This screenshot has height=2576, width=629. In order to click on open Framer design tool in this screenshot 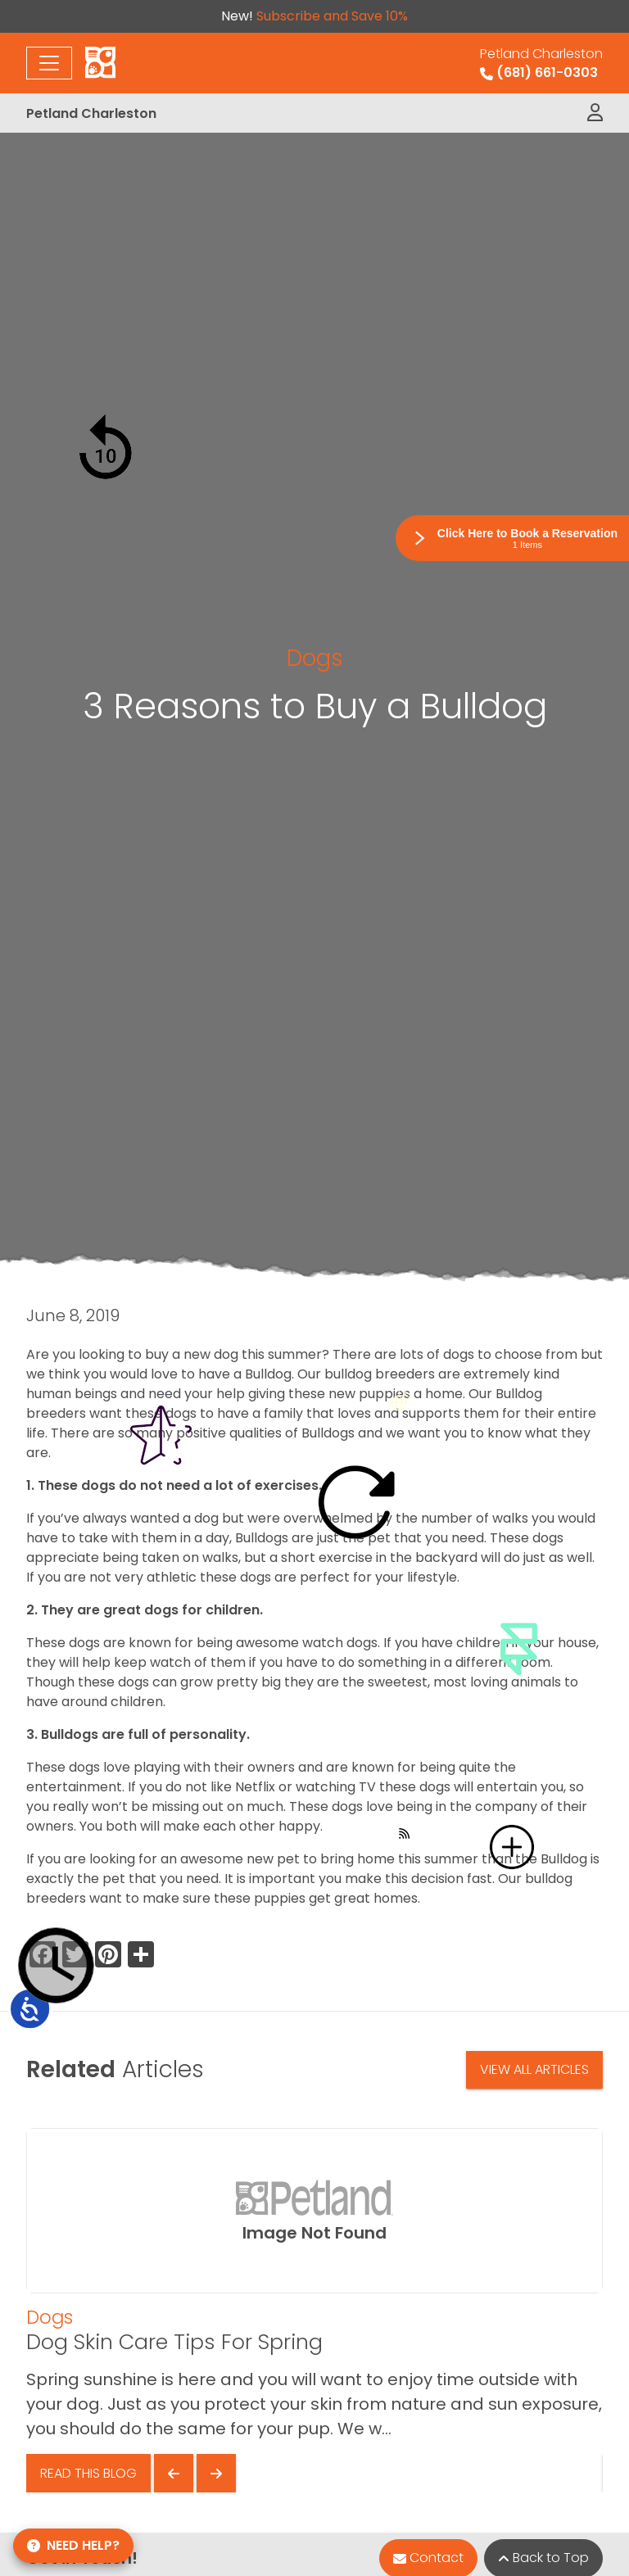, I will do `click(518, 1649)`.